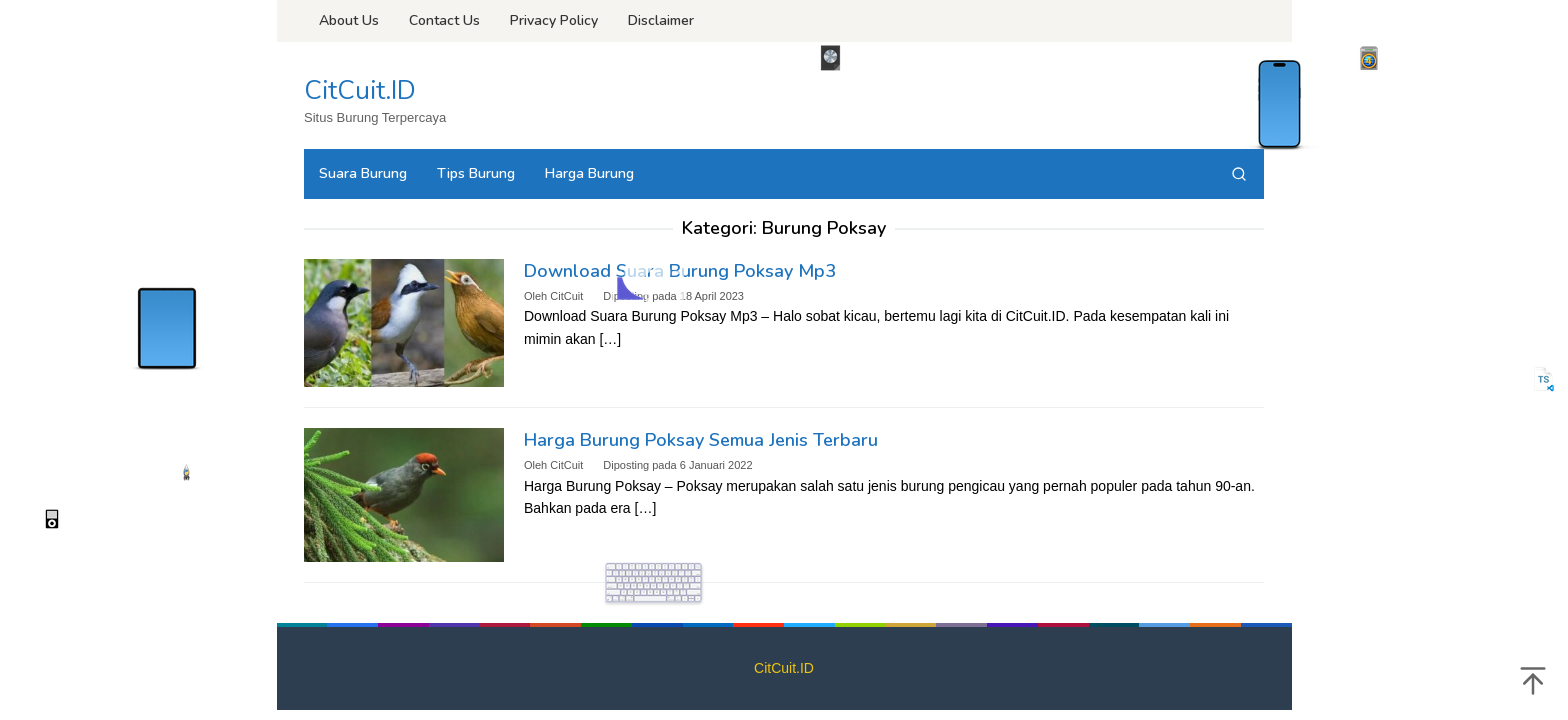 The image size is (1568, 720). What do you see at coordinates (52, 519) in the screenshot?
I see `access connected iPod Classic device` at bounding box center [52, 519].